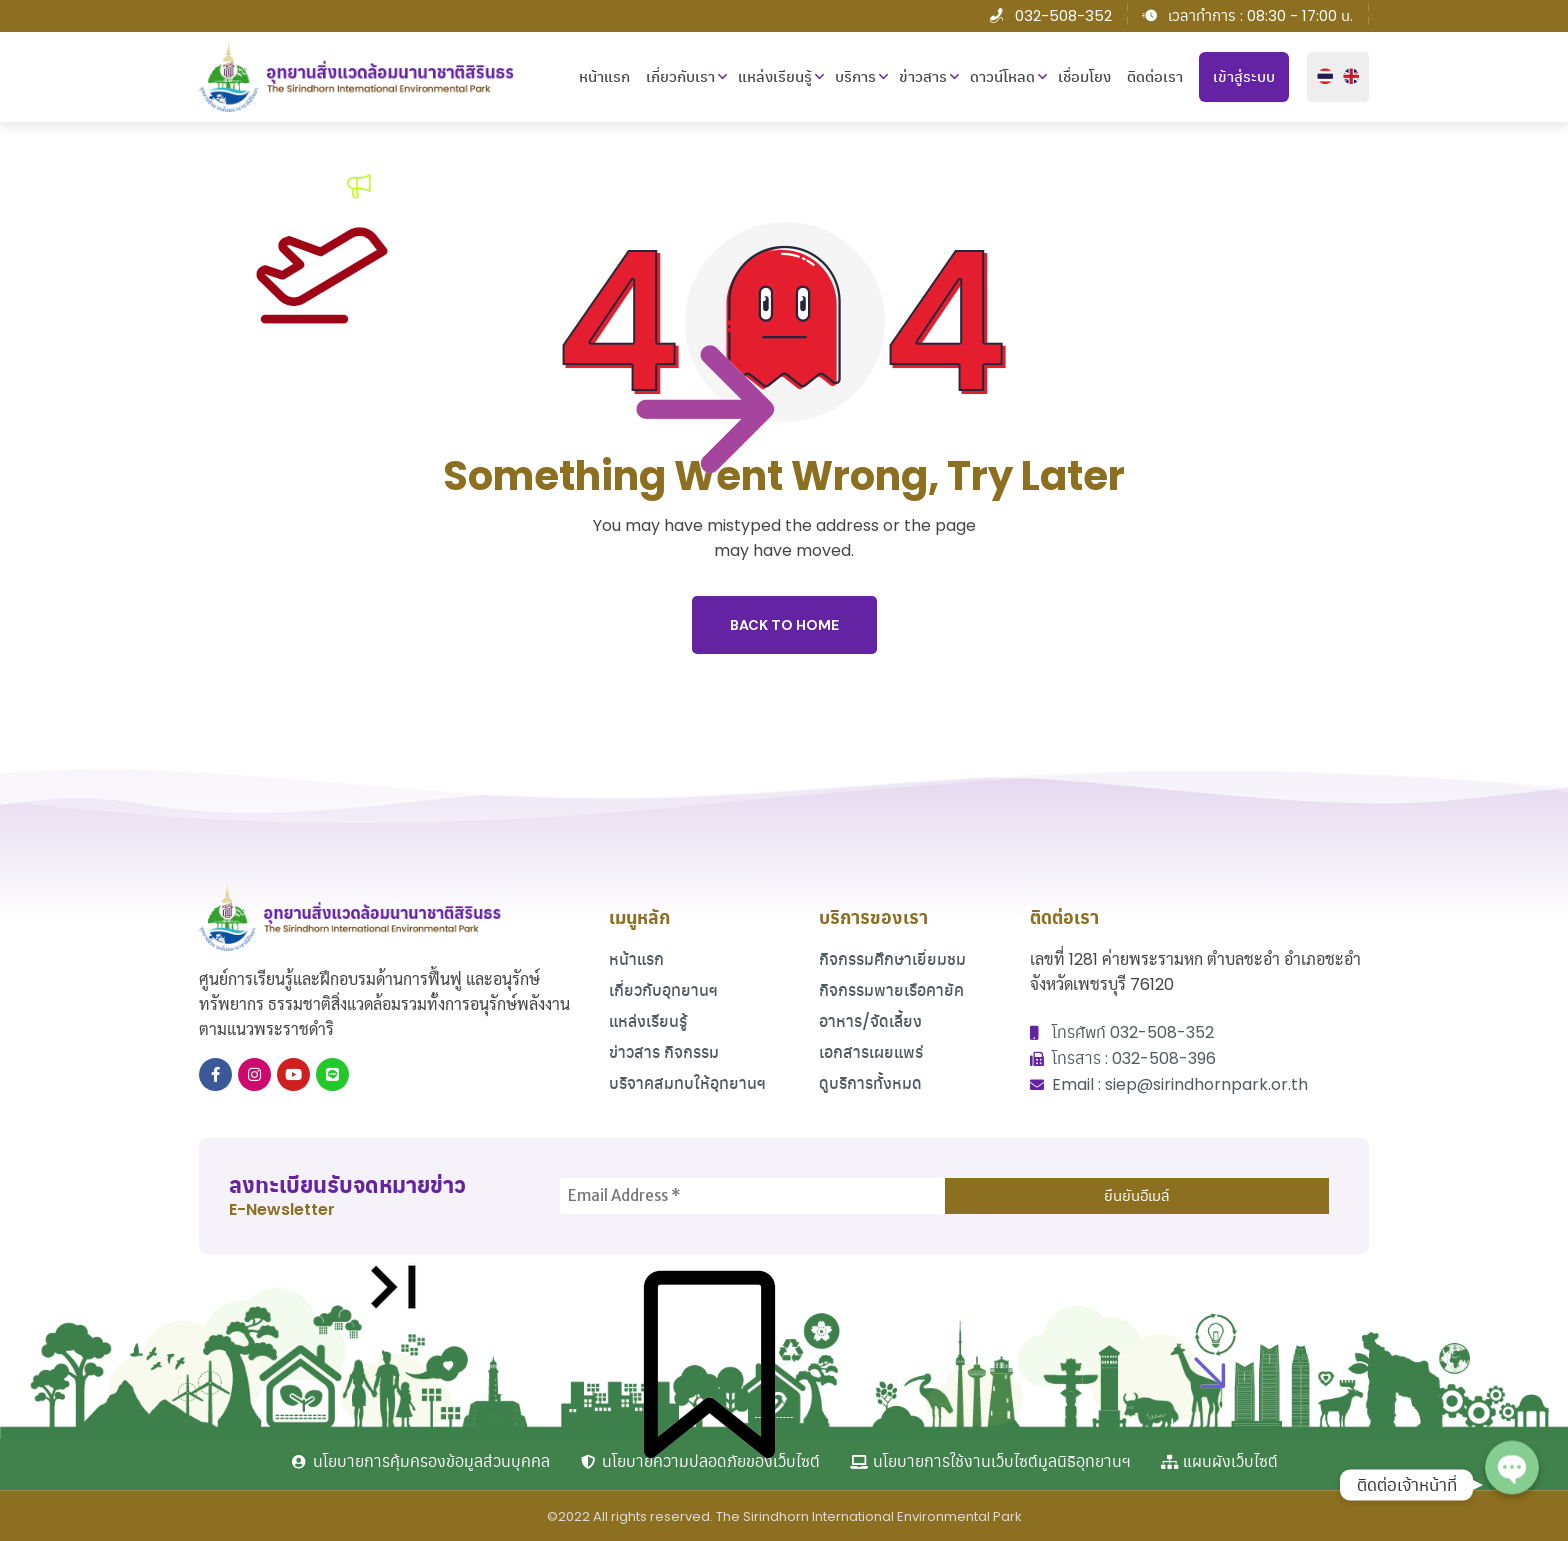 This screenshot has width=1568, height=1541. What do you see at coordinates (1208, 1371) in the screenshot?
I see `navigate to the next item diagonally` at bounding box center [1208, 1371].